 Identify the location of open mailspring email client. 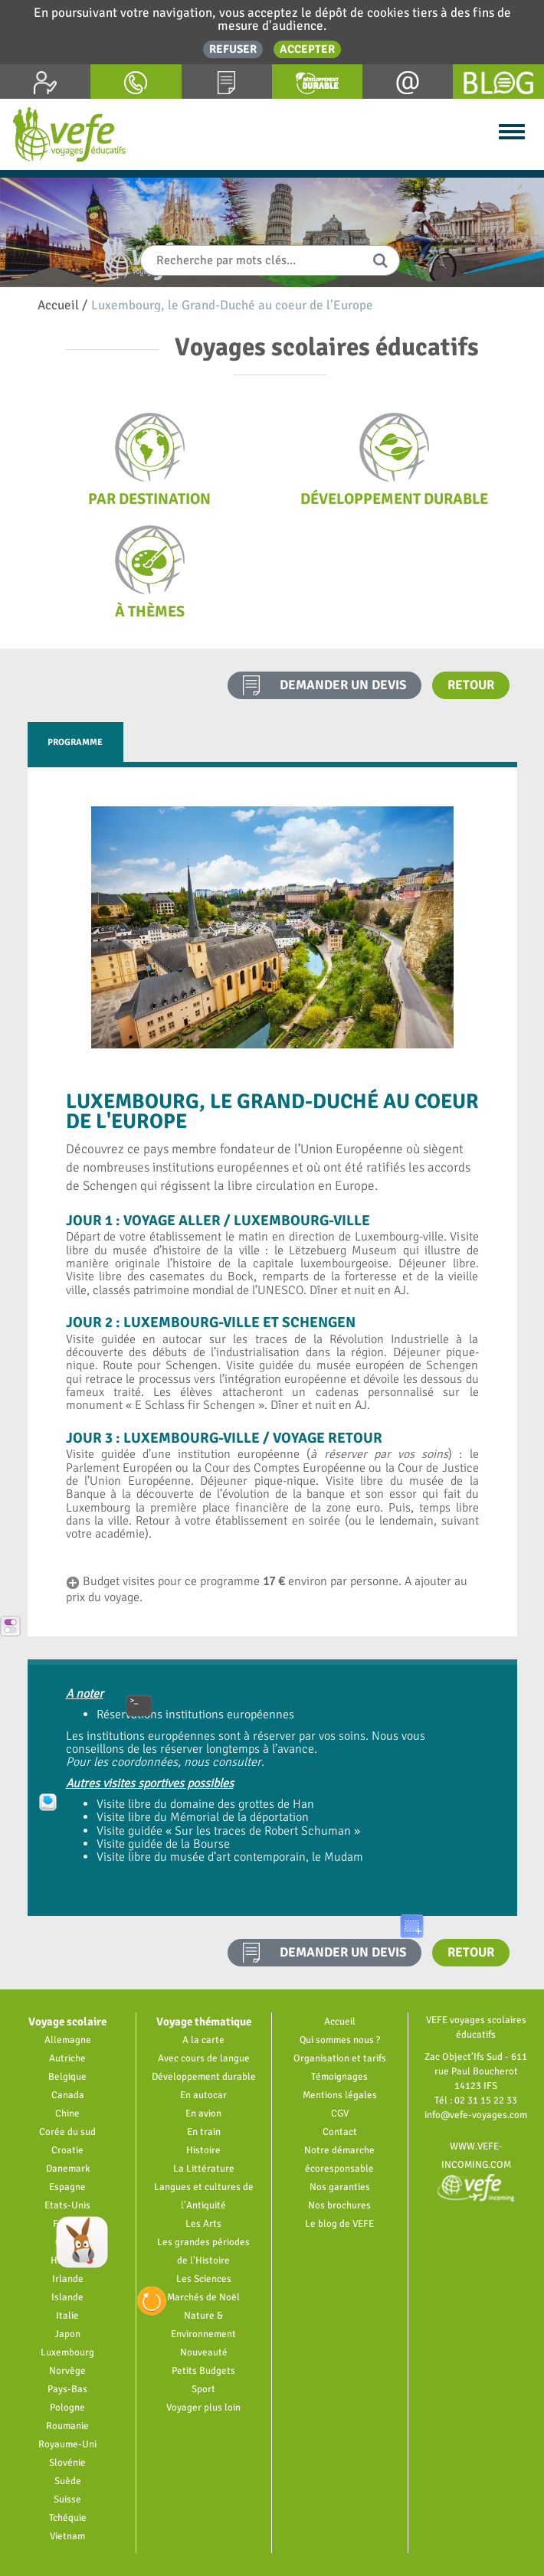
(48, 1802).